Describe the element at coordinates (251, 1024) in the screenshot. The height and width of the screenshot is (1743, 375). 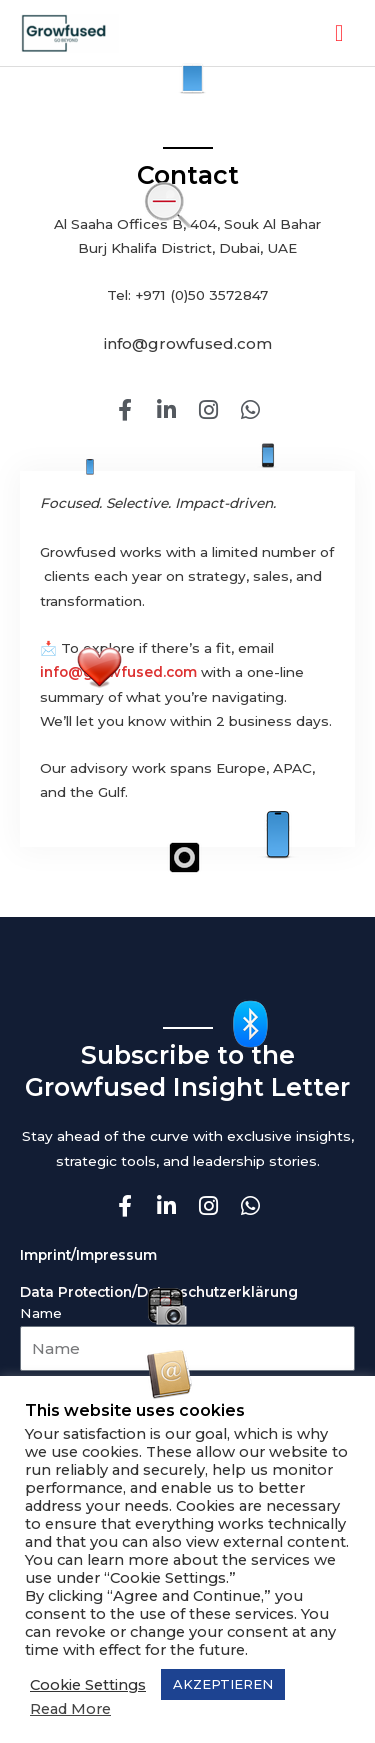
I see `manage bluetooth connections and devices` at that location.